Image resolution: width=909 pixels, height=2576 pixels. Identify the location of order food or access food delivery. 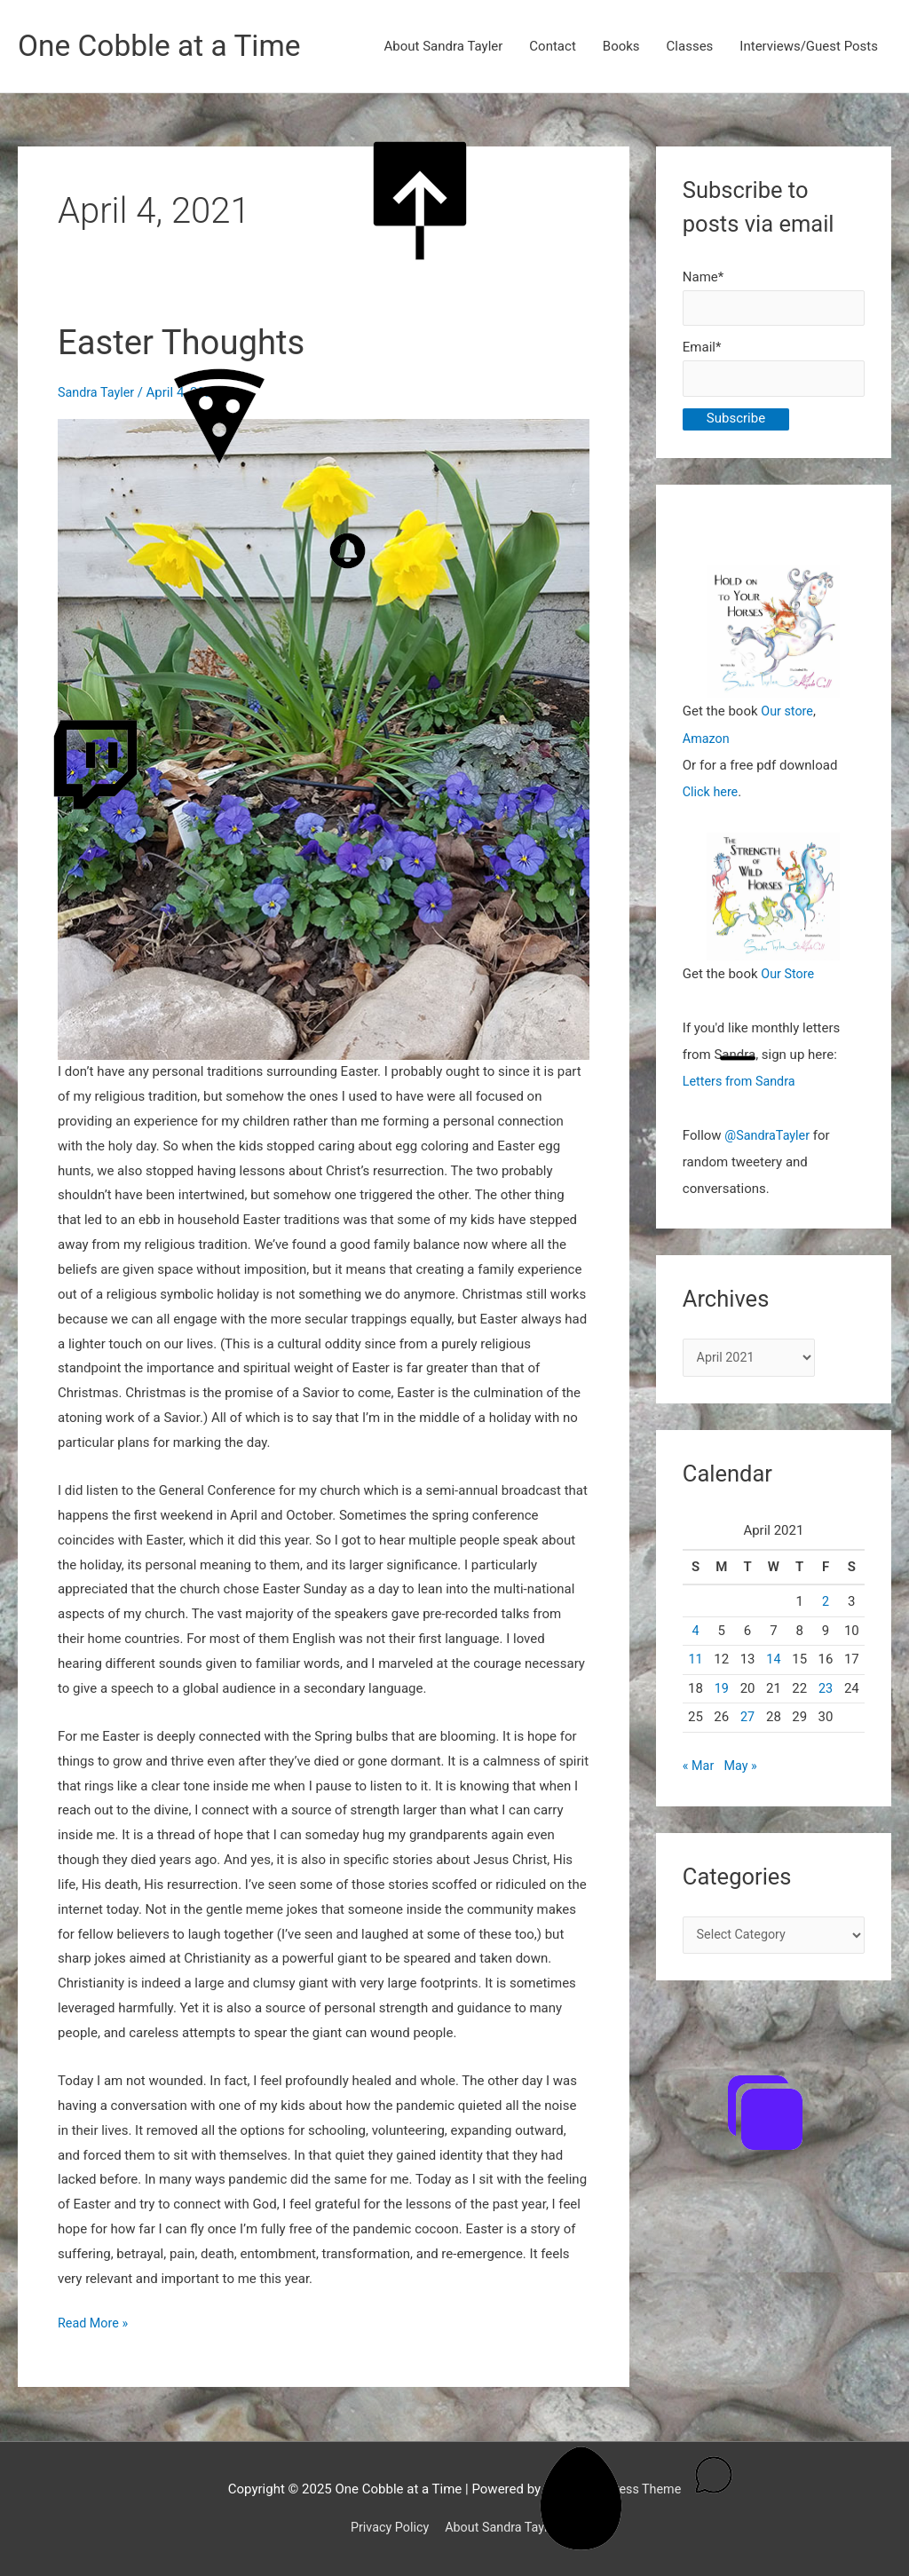
(219, 416).